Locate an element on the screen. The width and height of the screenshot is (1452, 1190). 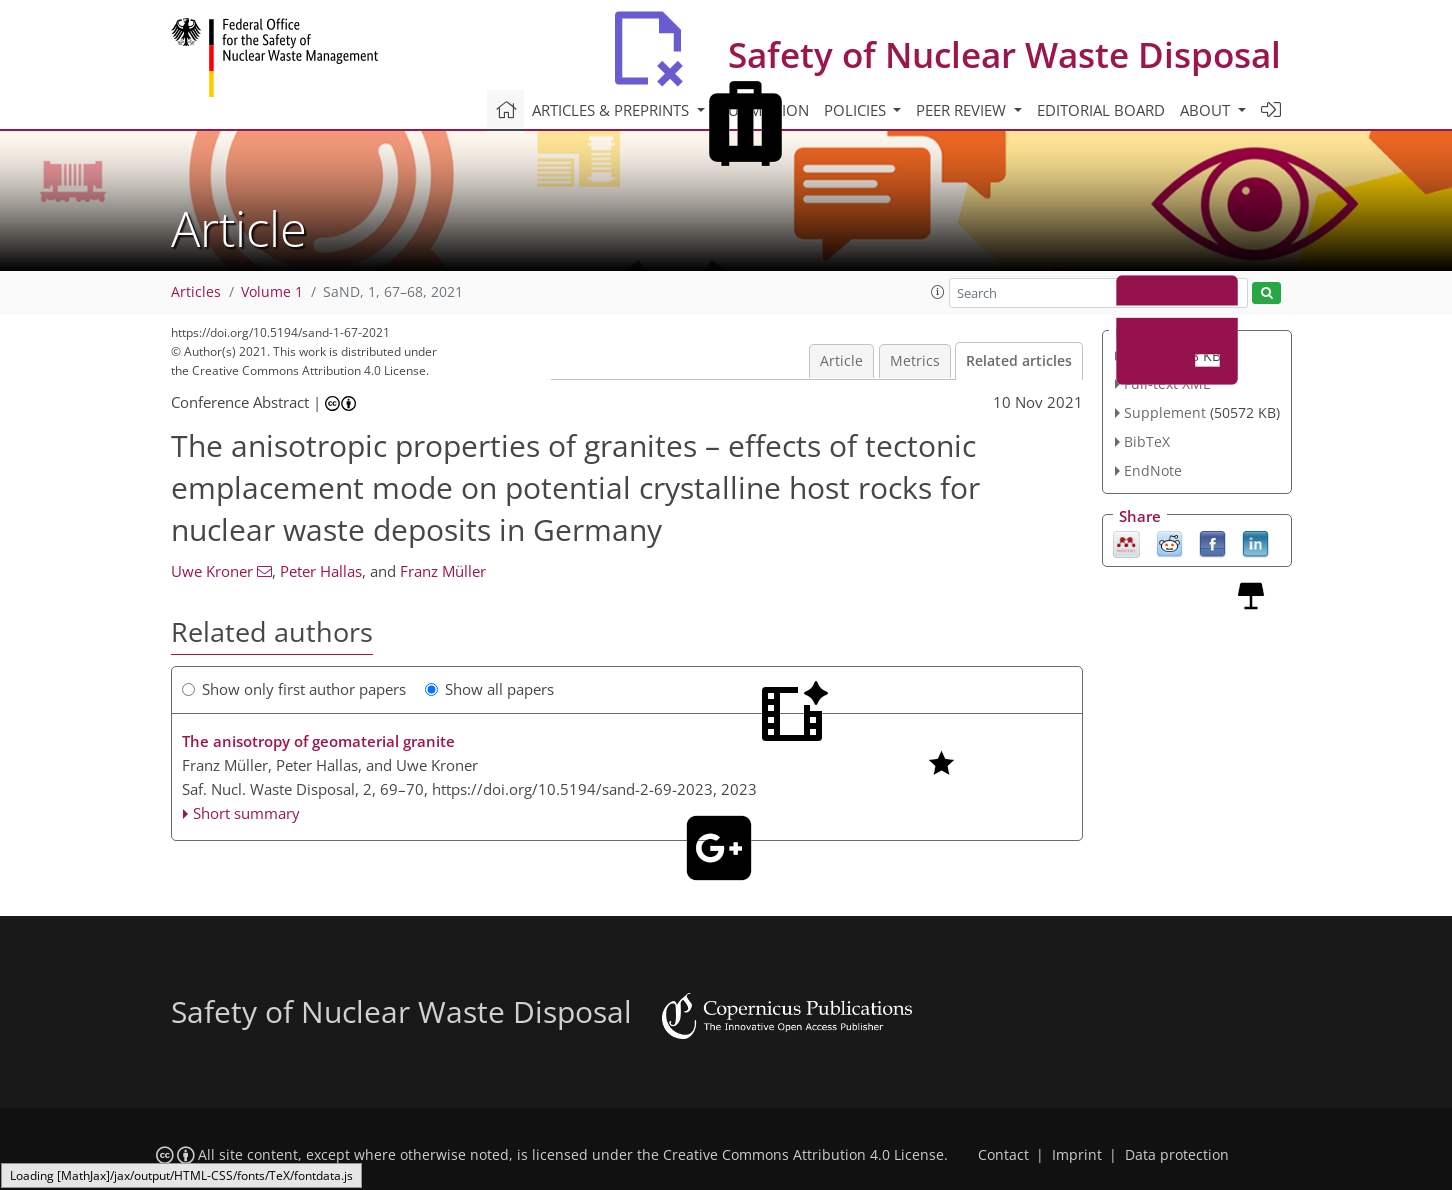
sign in with Google+ is located at coordinates (719, 848).